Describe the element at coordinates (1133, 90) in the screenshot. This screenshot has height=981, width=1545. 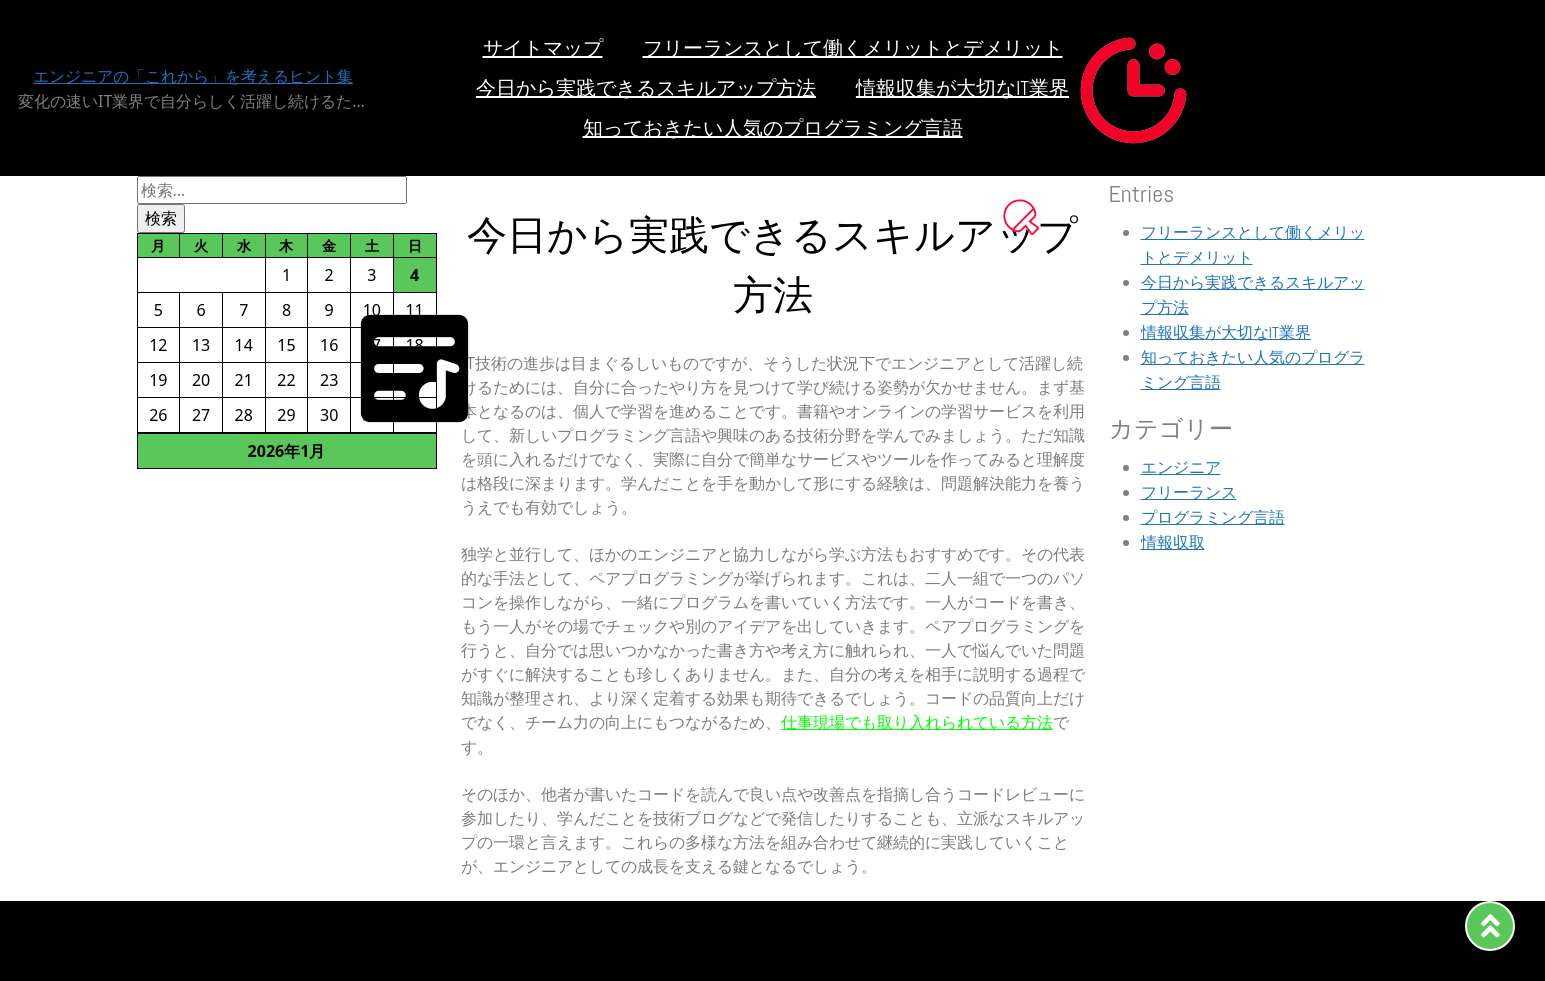
I see `view remaining time or countdown timer` at that location.